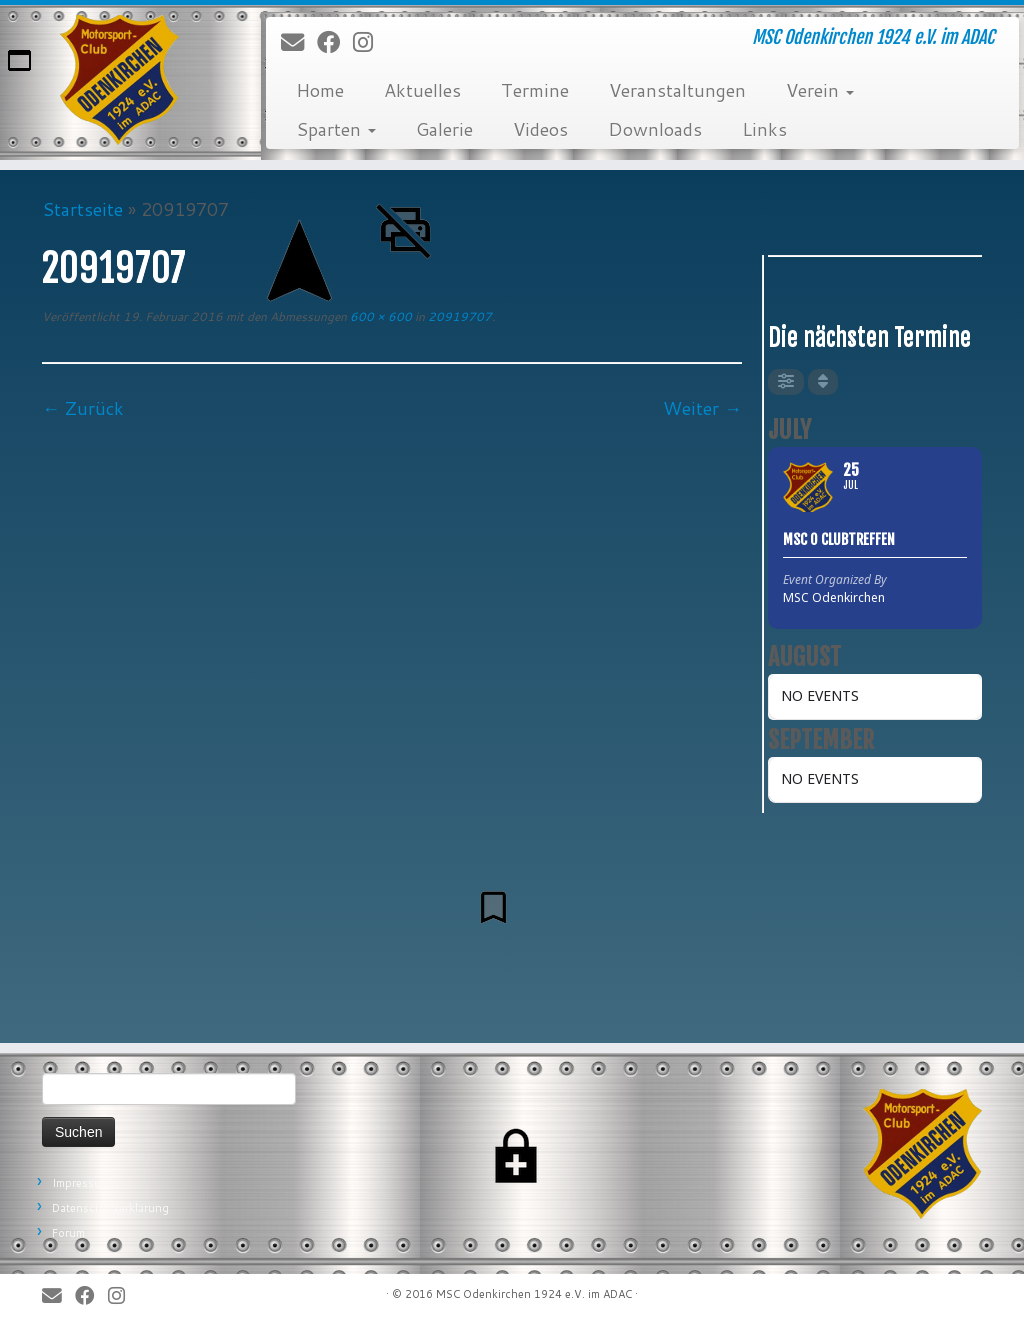 Image resolution: width=1024 pixels, height=1326 pixels. I want to click on indicates enhanced or additional security protection, so click(516, 1157).